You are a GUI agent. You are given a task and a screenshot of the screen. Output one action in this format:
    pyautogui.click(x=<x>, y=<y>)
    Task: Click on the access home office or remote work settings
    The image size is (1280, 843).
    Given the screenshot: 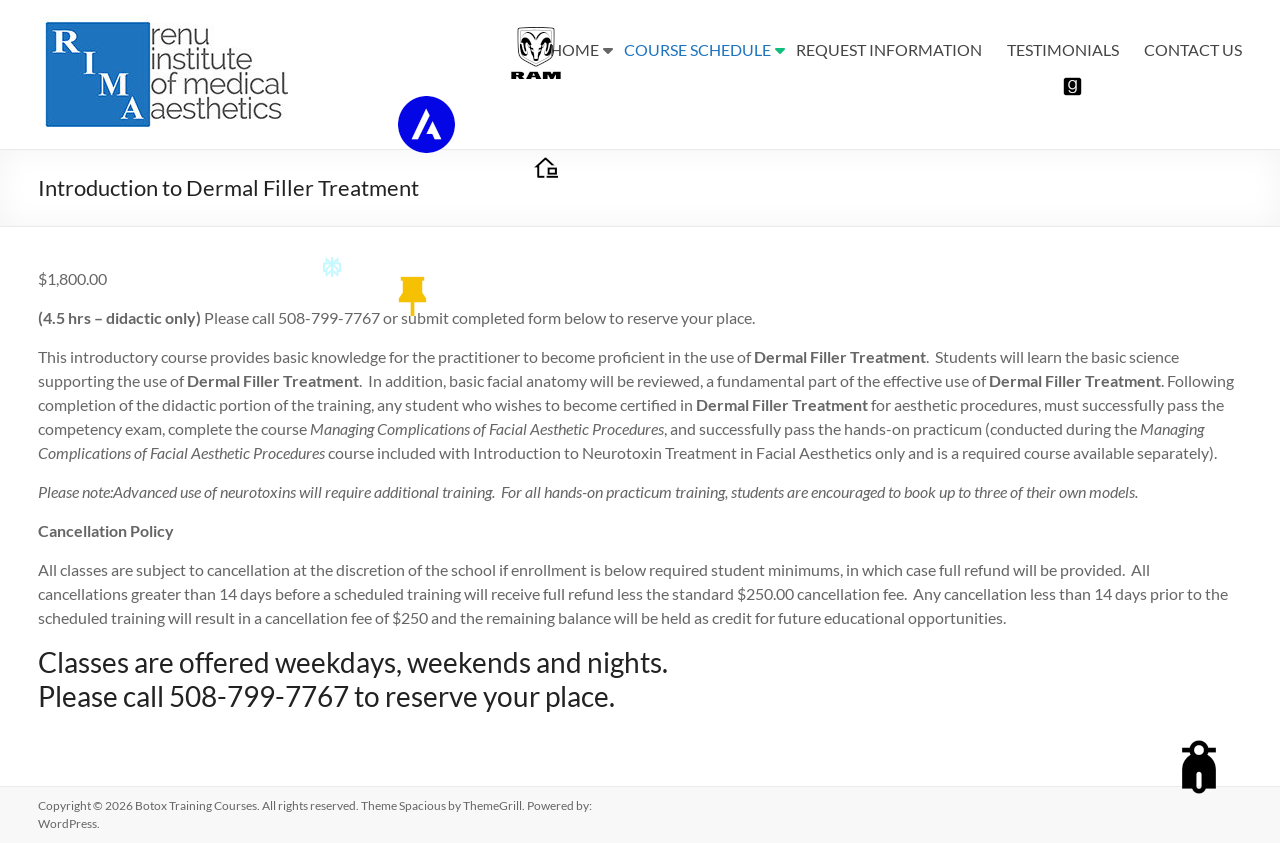 What is the action you would take?
    pyautogui.click(x=545, y=168)
    